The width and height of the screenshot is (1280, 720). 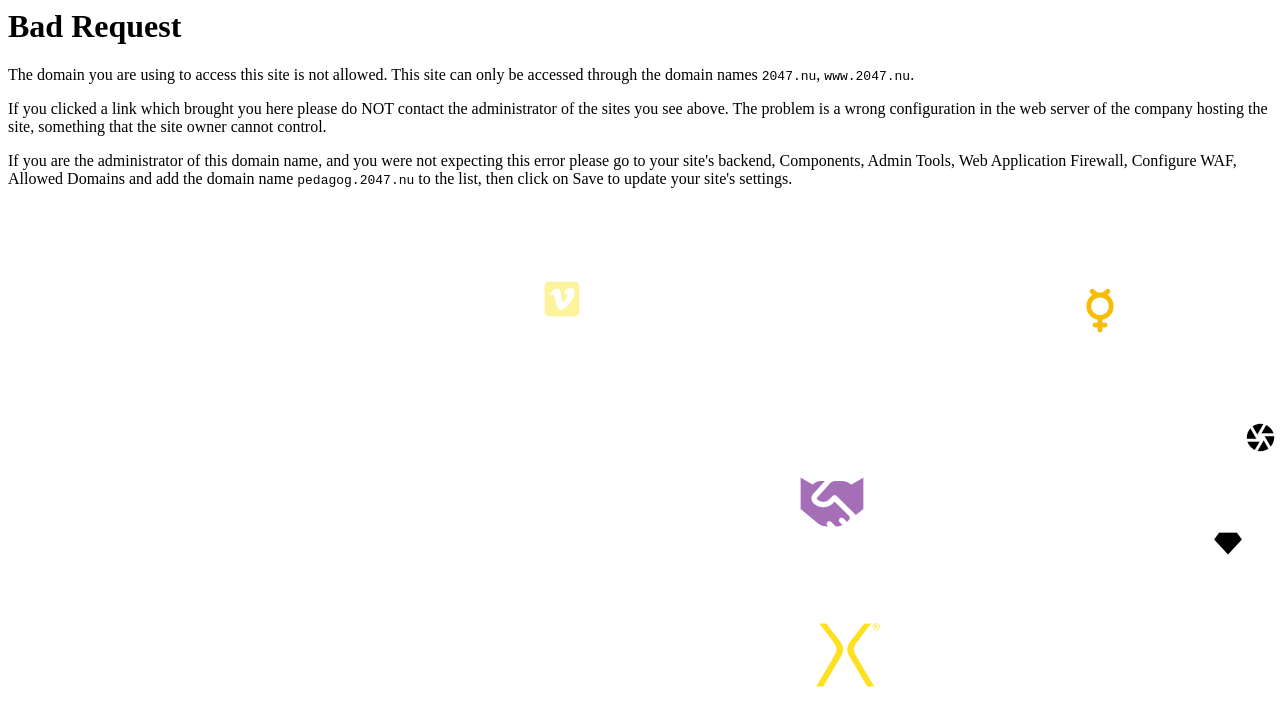 What do you see at coordinates (1100, 310) in the screenshot?
I see `indicates mercury as a planetary or astrological symbol` at bounding box center [1100, 310].